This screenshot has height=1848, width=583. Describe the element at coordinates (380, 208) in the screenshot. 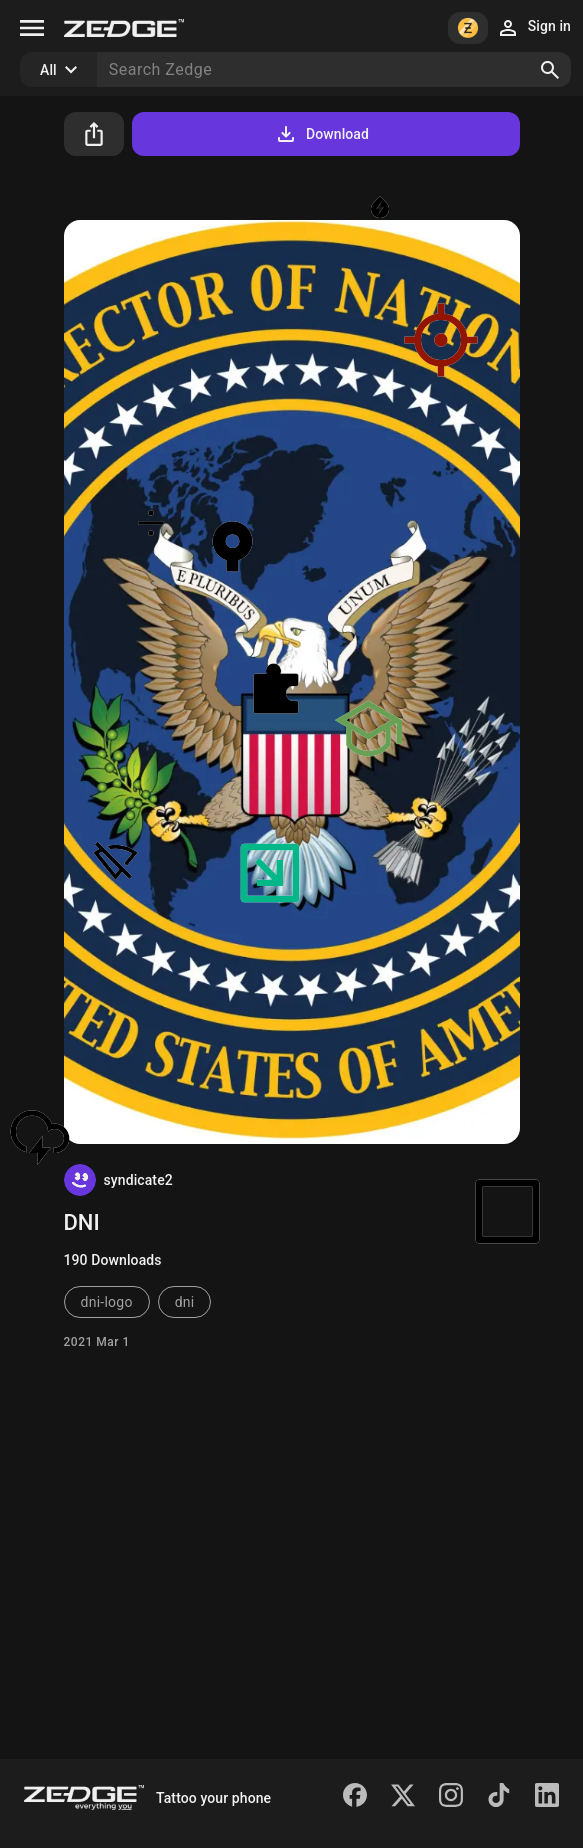

I see `hydroelectric power or water energy indicator` at that location.